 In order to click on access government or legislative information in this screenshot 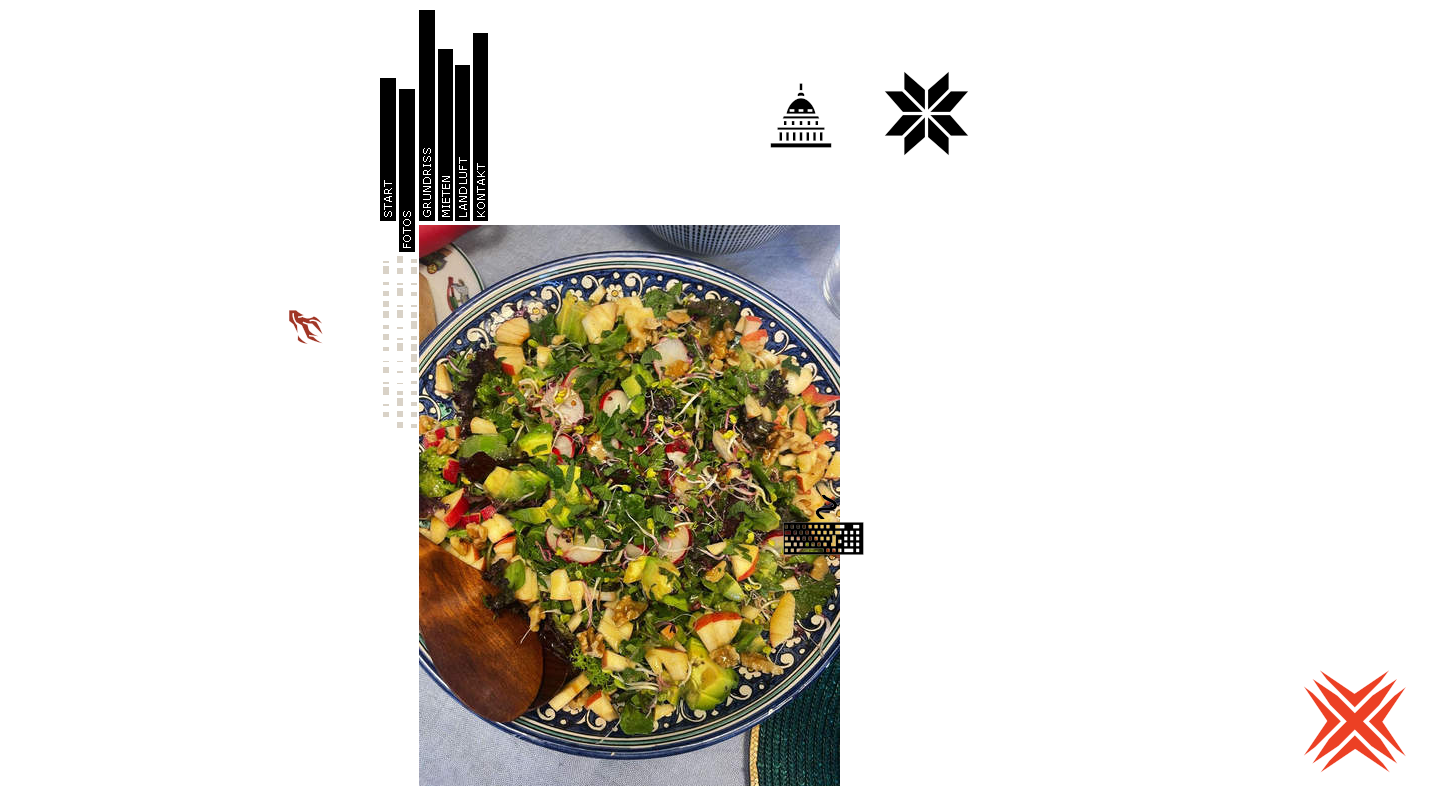, I will do `click(801, 115)`.